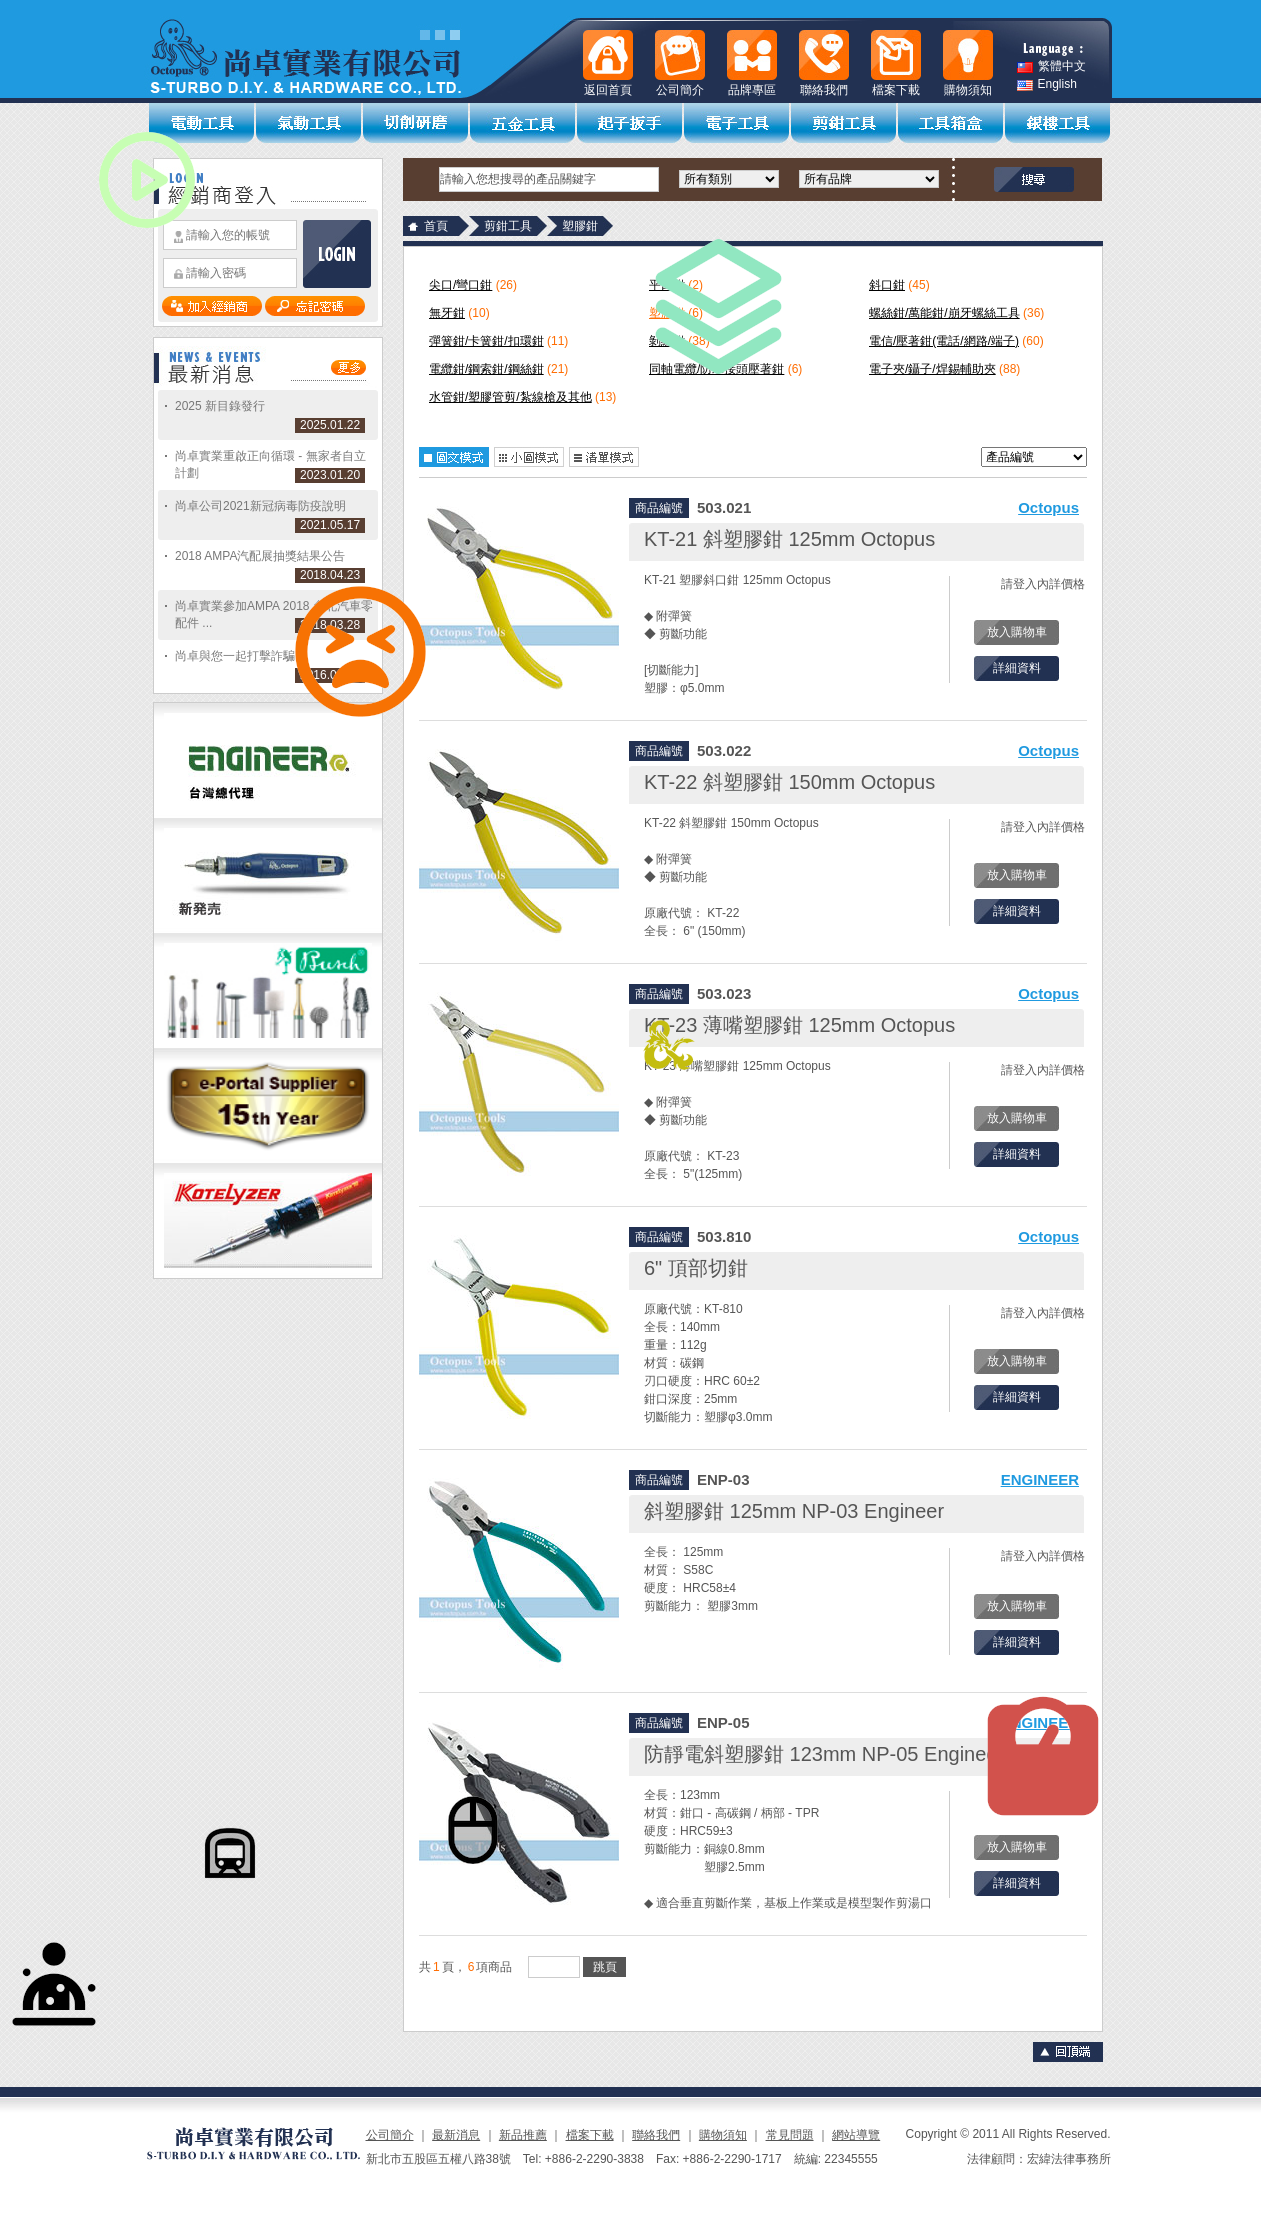 The height and width of the screenshot is (2217, 1261). I want to click on mouse input device settings, so click(473, 1830).